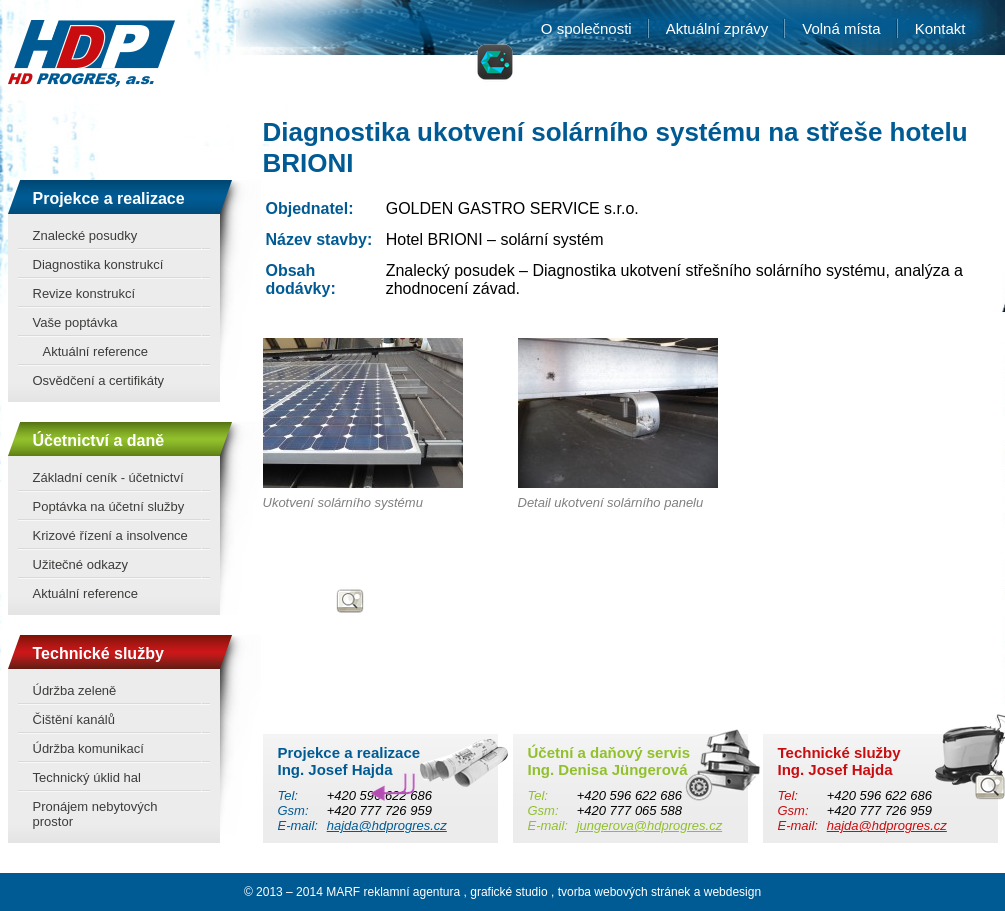  I want to click on open system settings, so click(699, 787).